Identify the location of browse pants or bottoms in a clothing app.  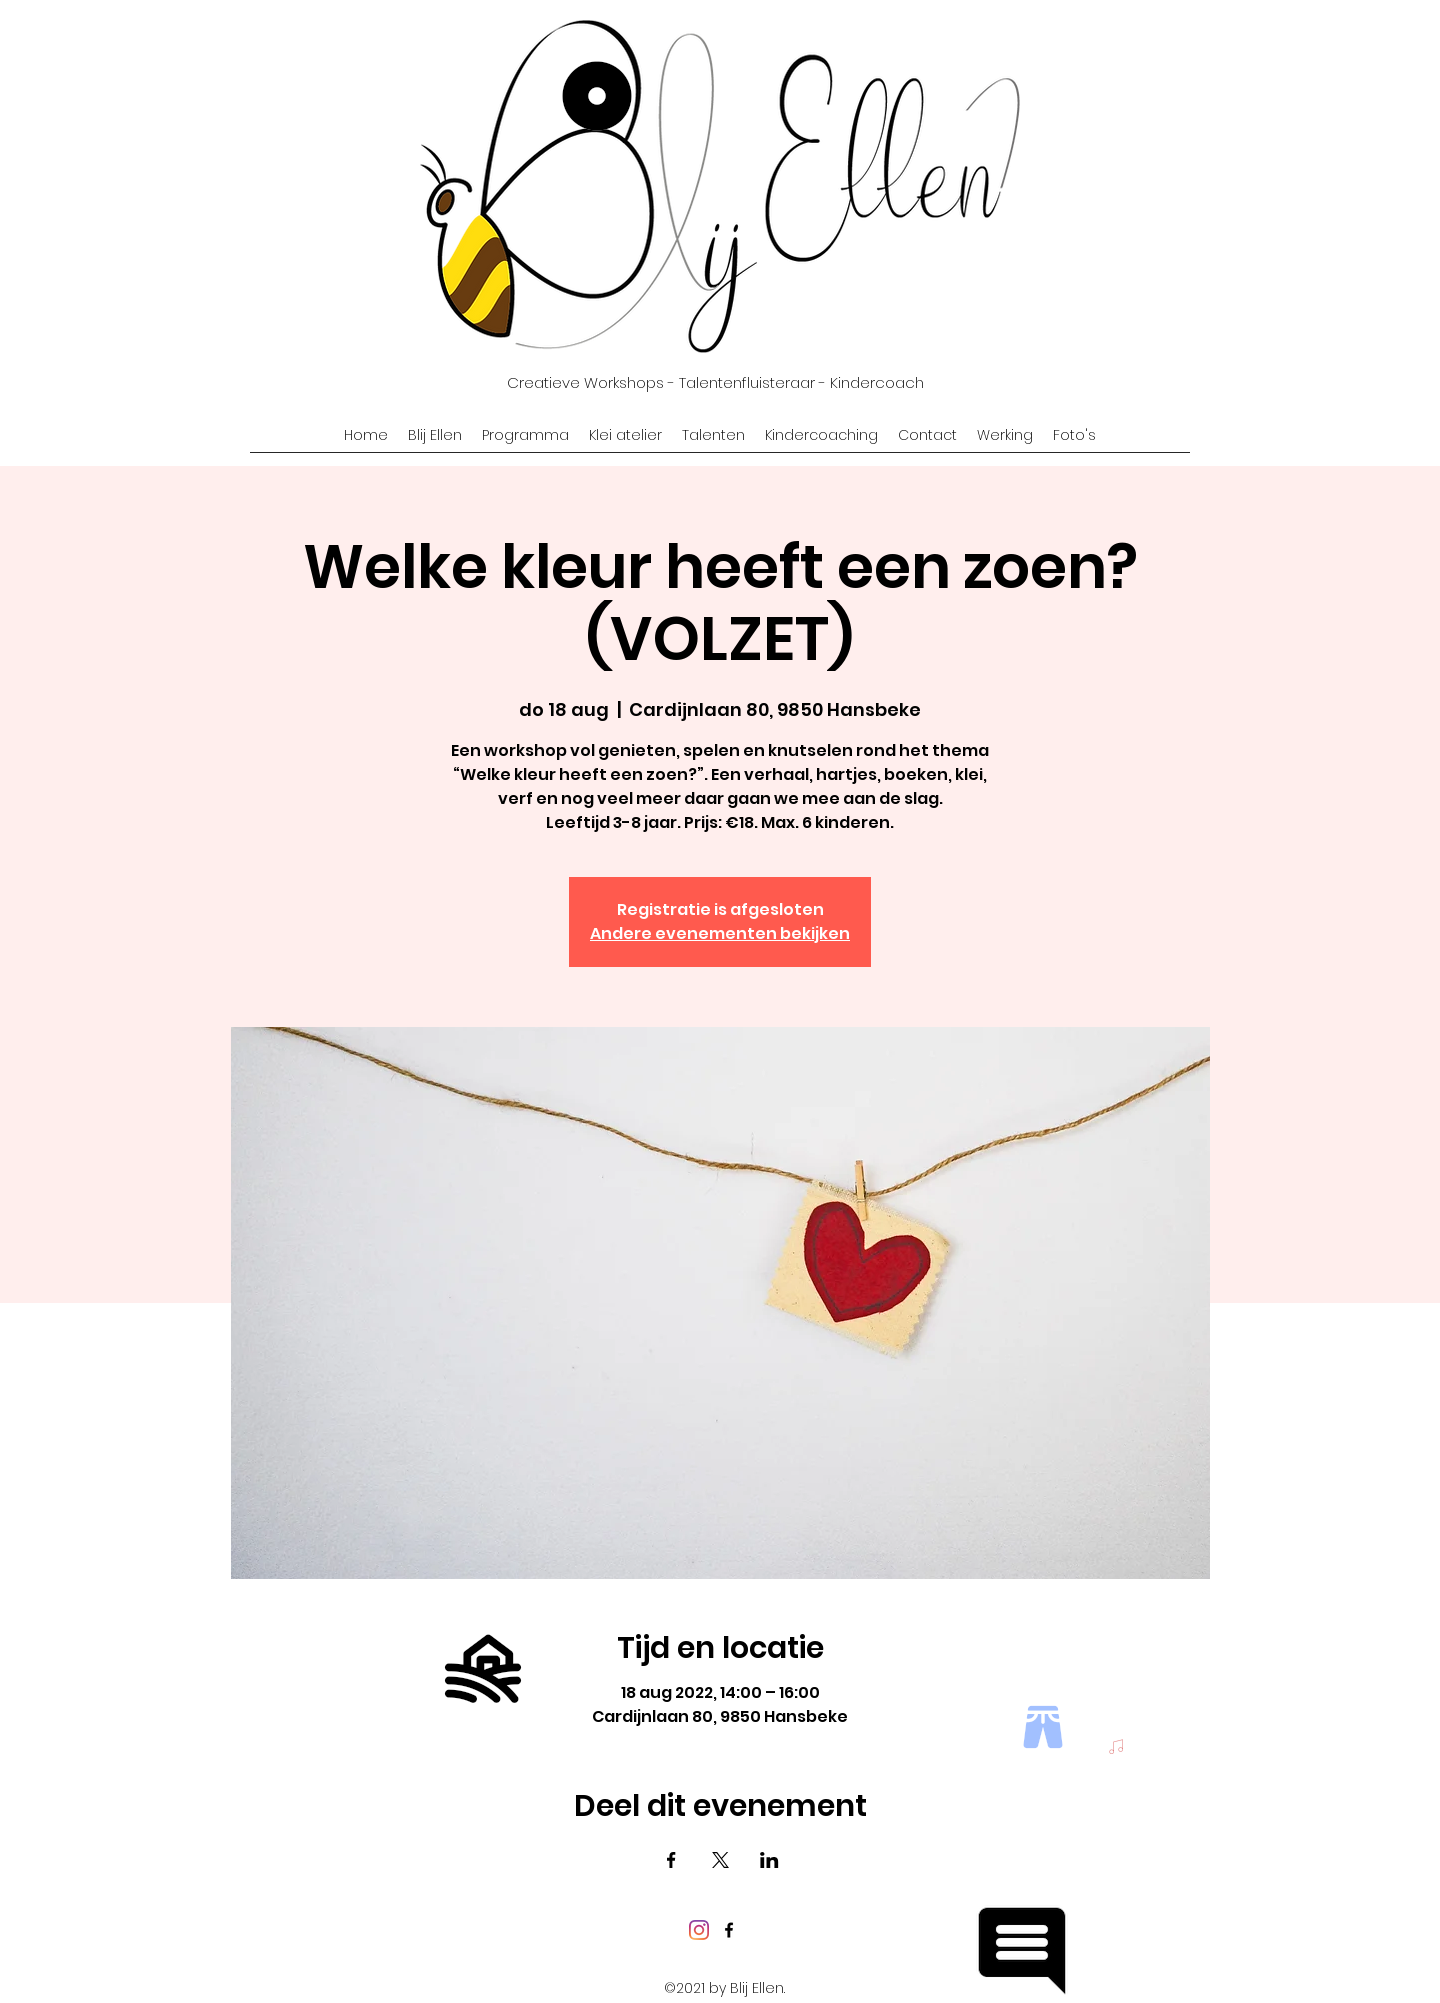
(1043, 1727).